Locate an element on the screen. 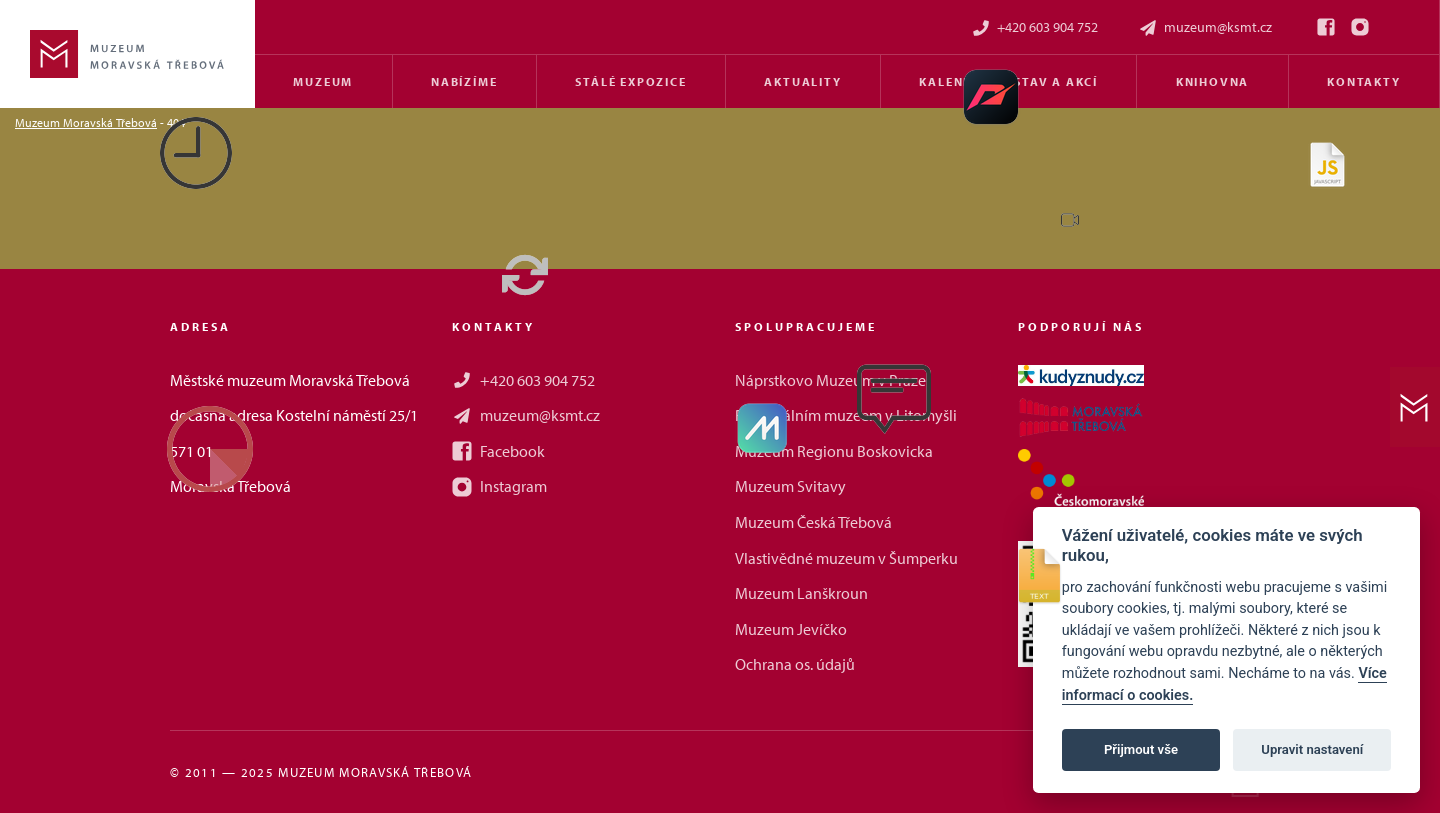 Image resolution: width=1440 pixels, height=813 pixels. open the maxint app is located at coordinates (762, 428).